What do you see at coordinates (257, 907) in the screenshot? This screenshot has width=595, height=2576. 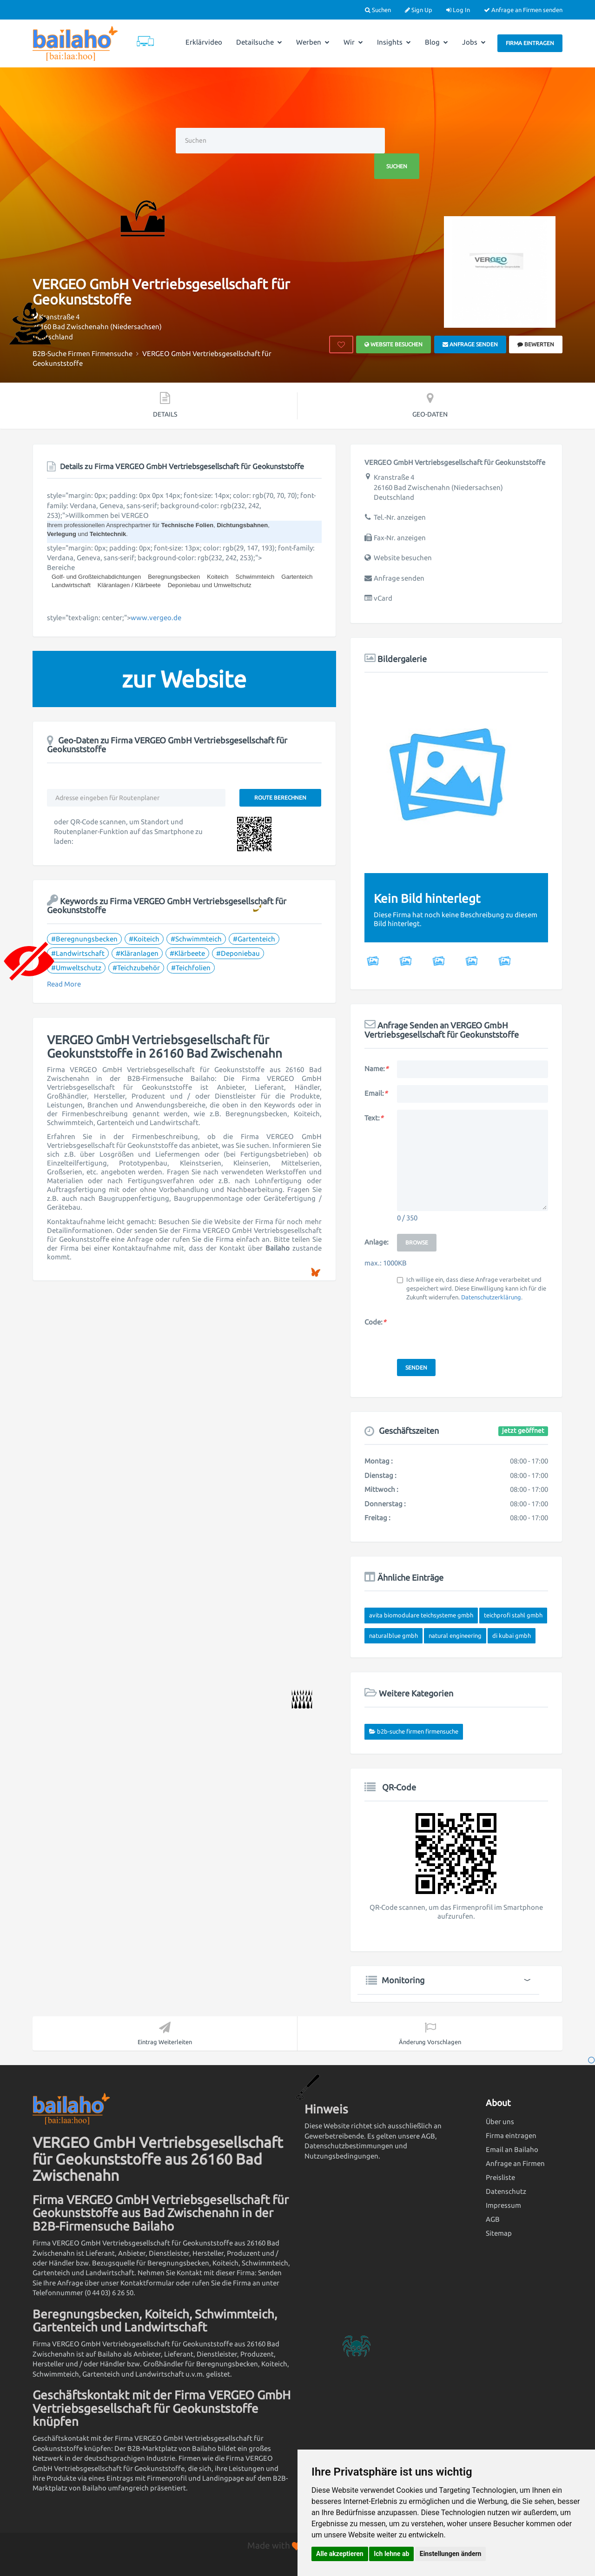 I see `launch or deploy an application` at bounding box center [257, 907].